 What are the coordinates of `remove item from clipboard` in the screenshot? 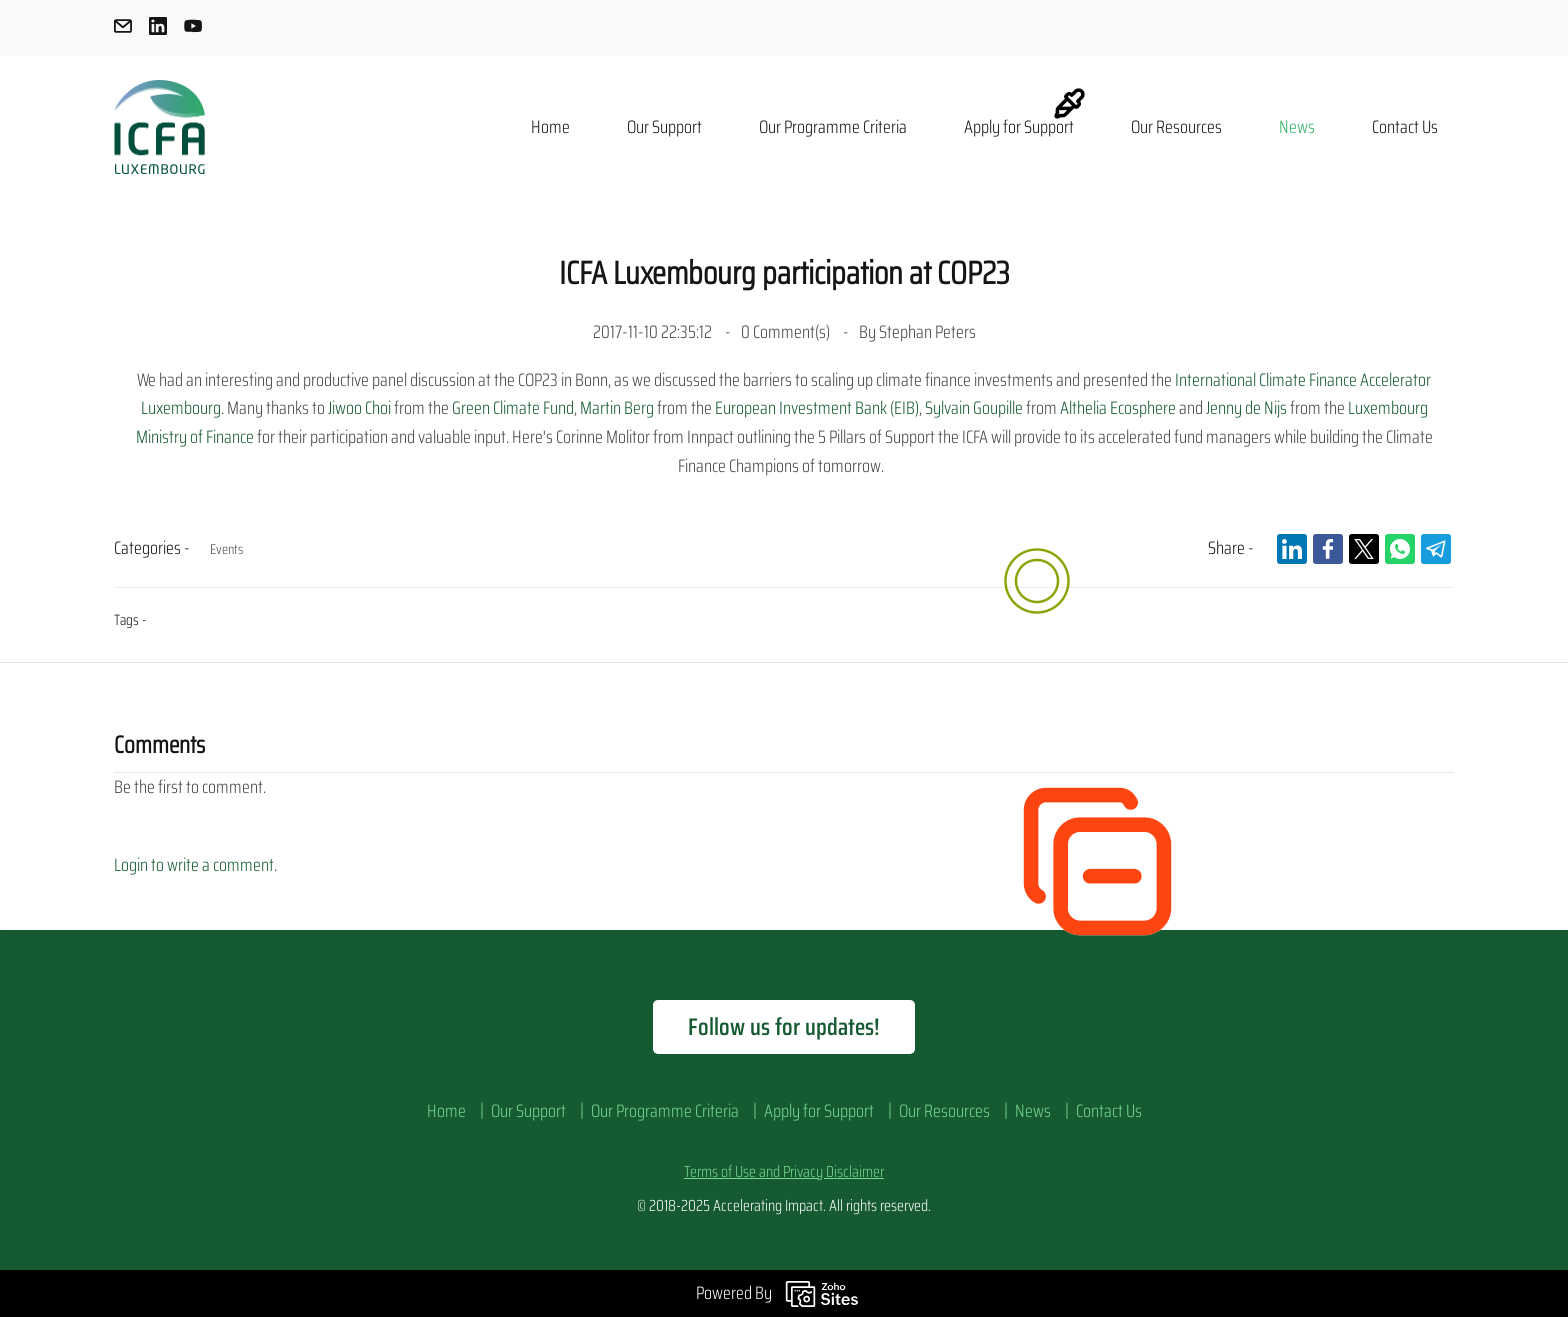 It's located at (1097, 861).